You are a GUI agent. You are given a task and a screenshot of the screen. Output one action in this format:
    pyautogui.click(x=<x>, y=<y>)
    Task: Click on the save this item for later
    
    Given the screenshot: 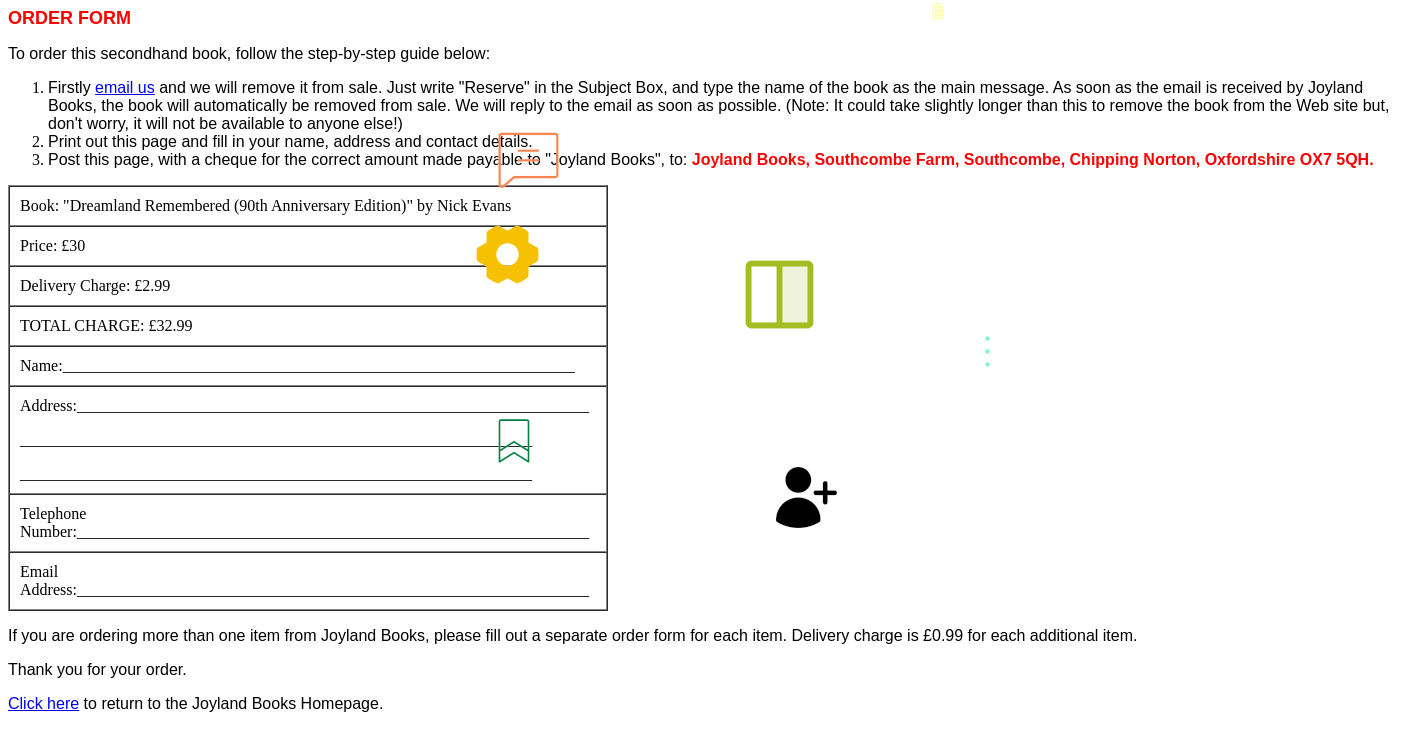 What is the action you would take?
    pyautogui.click(x=514, y=440)
    